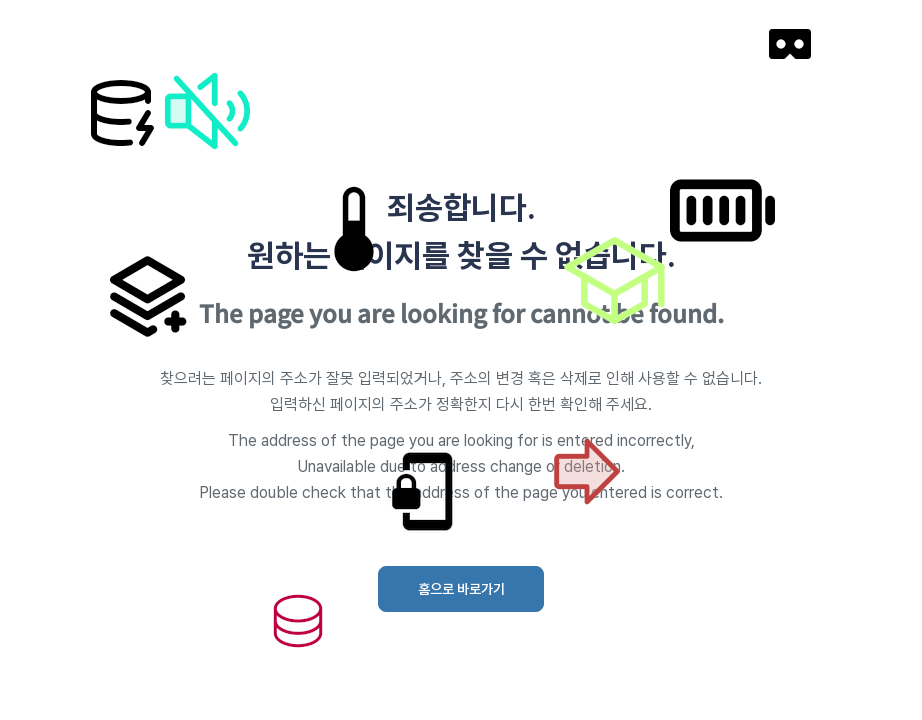 Image resolution: width=922 pixels, height=720 pixels. Describe the element at coordinates (790, 44) in the screenshot. I see `launch google cardboard VR experience` at that location.